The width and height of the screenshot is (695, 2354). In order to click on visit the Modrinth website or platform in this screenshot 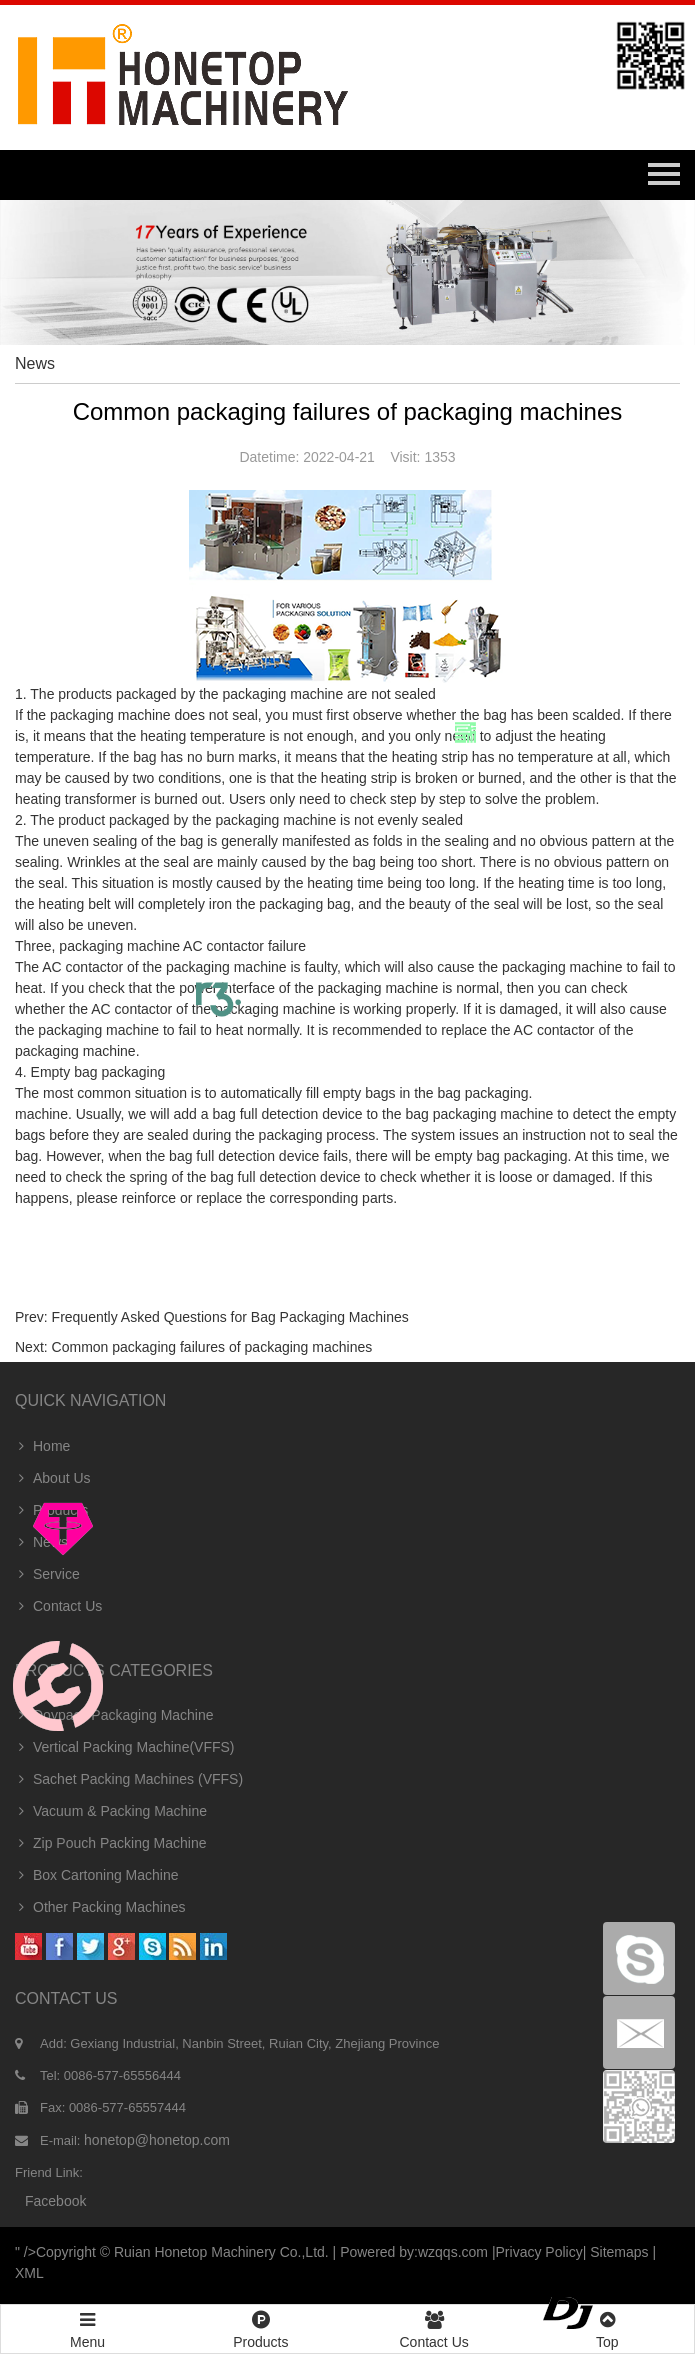, I will do `click(58, 1686)`.